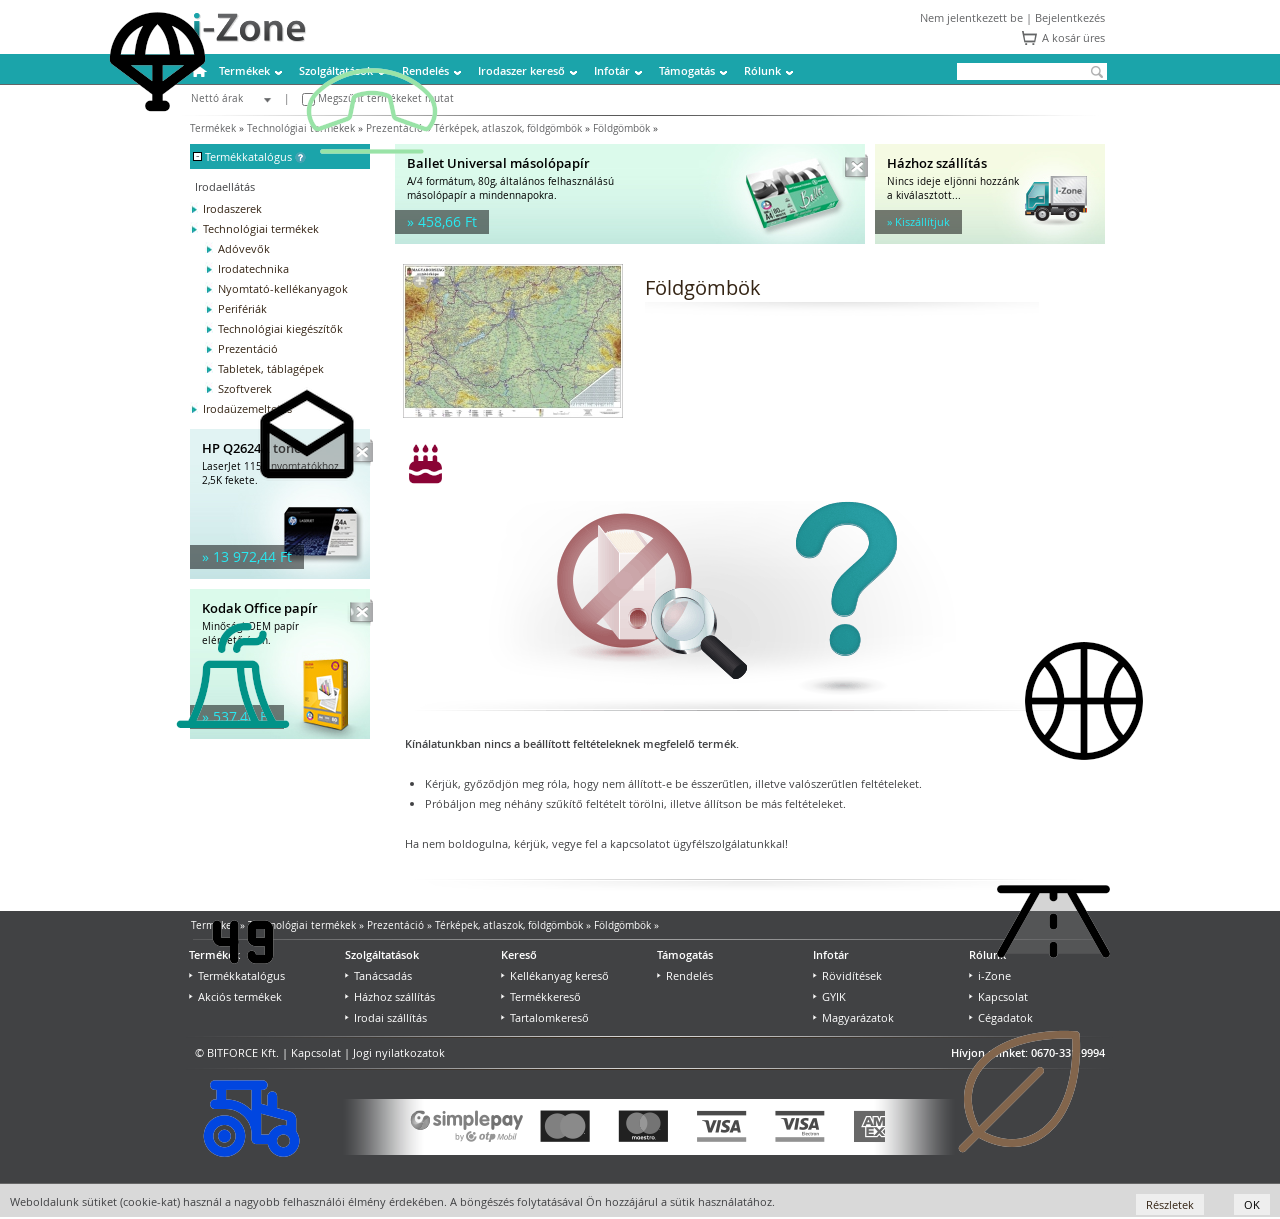  Describe the element at coordinates (425, 464) in the screenshot. I see `view birthday or celebration reminders` at that location.